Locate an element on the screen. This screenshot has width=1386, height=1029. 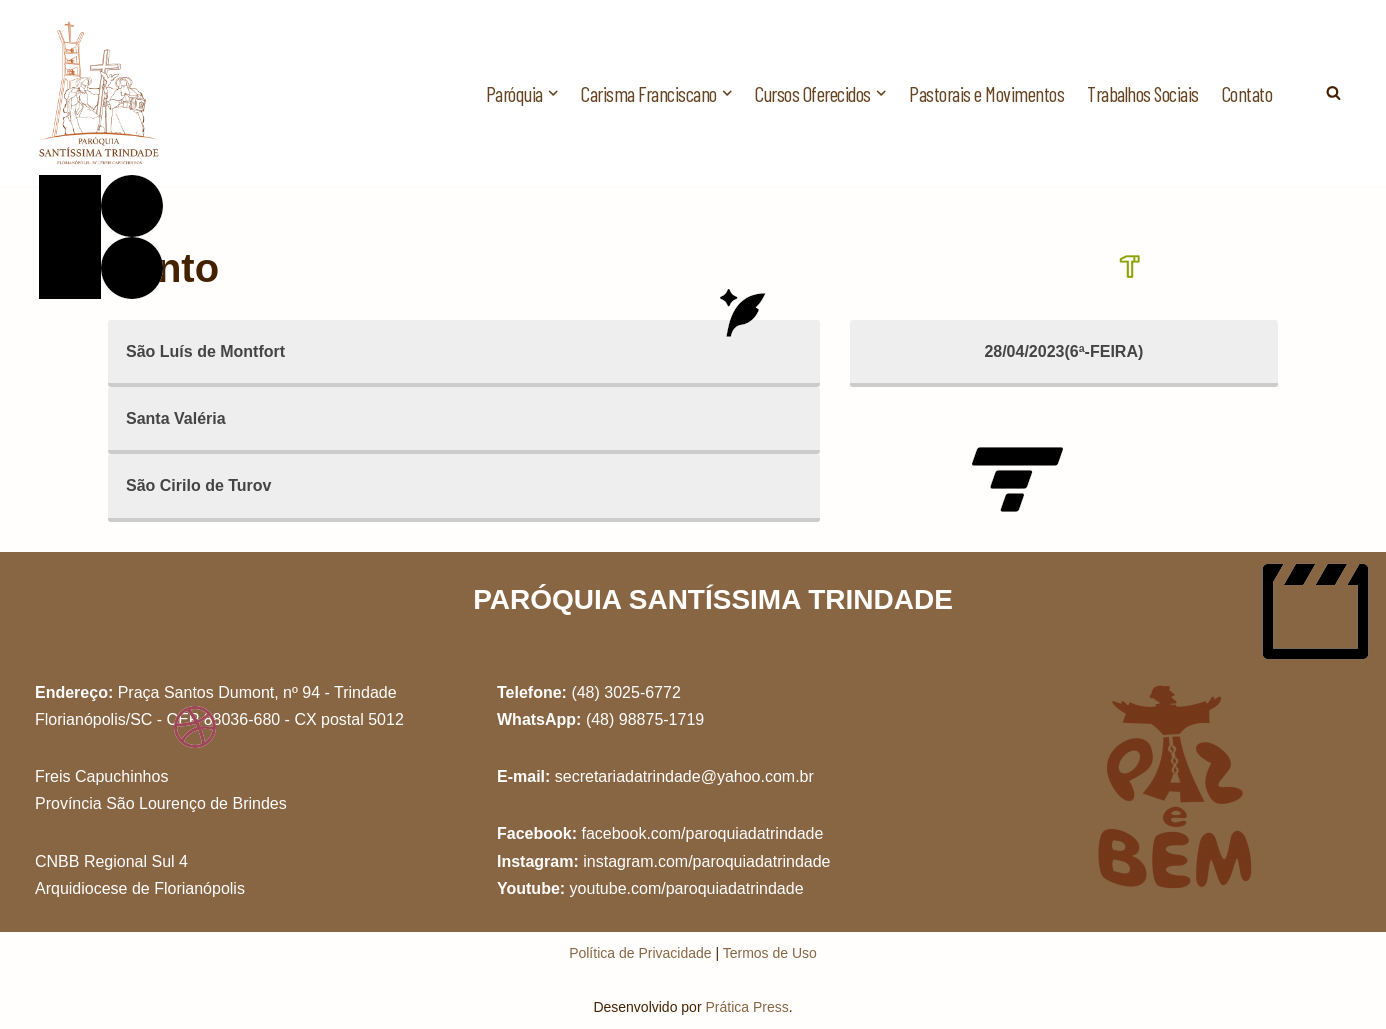
visit dribbble profile or portfolio is located at coordinates (195, 727).